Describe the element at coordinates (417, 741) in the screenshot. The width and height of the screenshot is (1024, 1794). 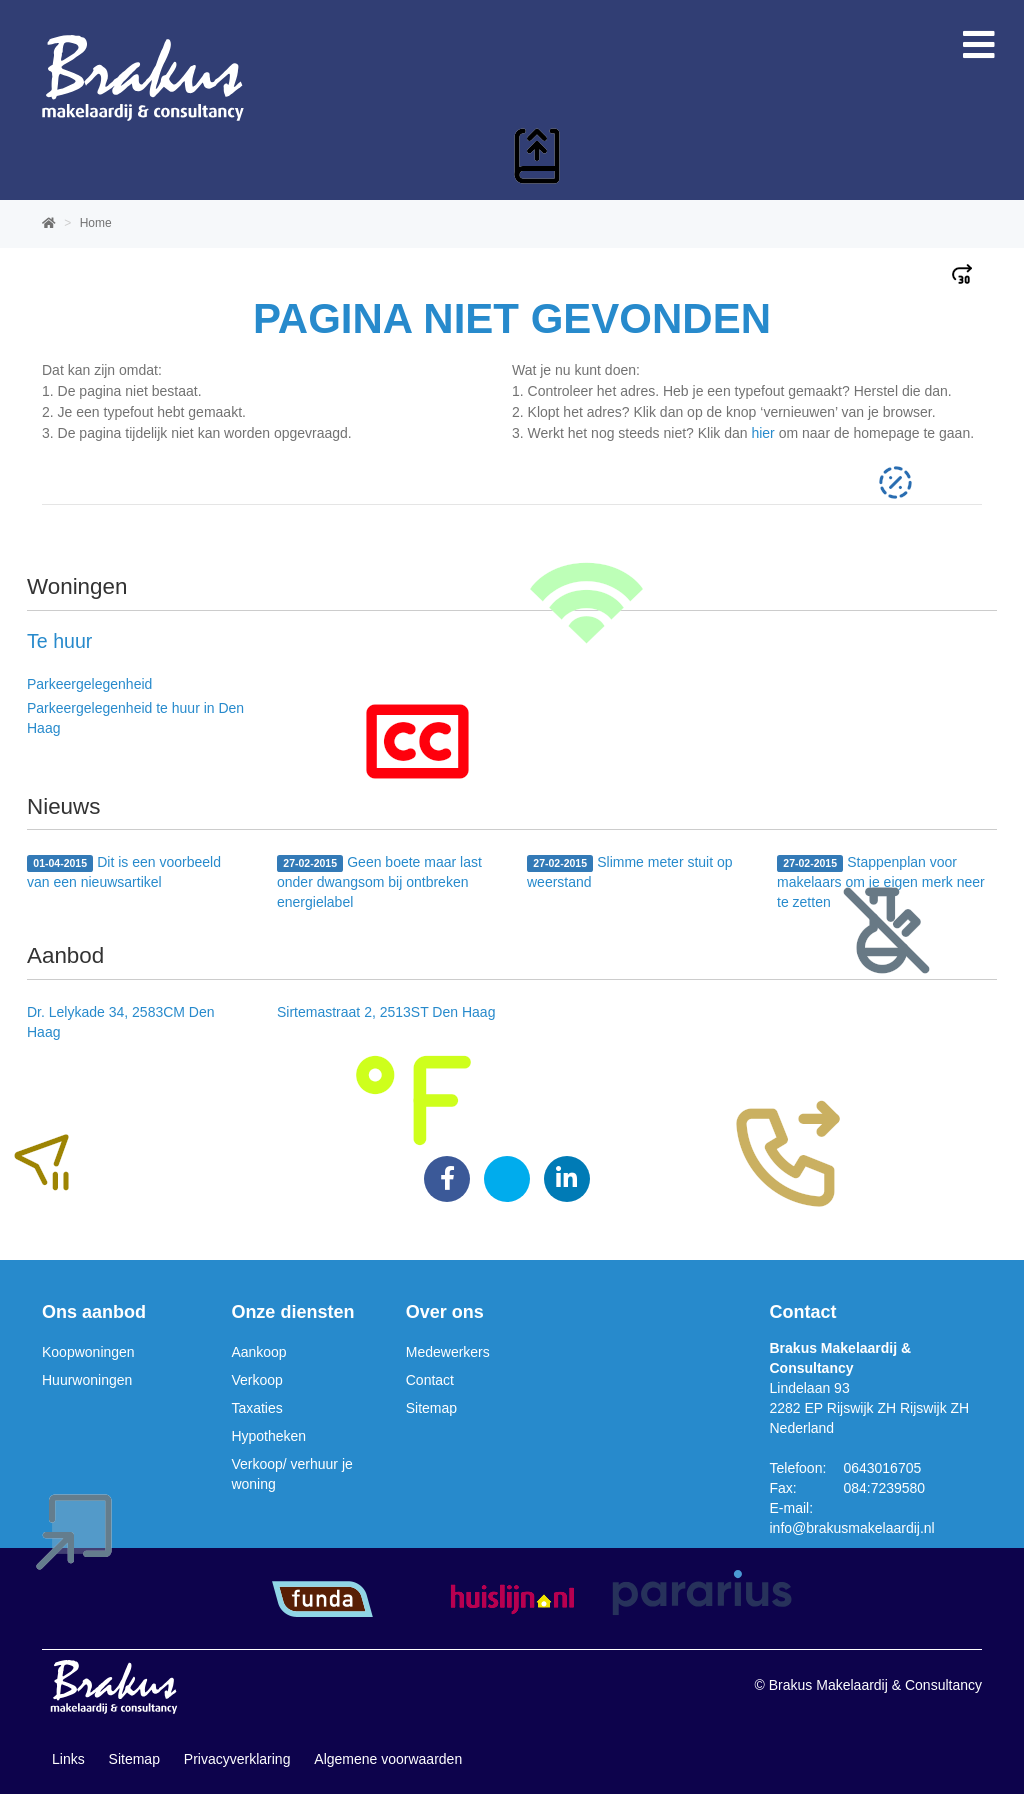
I see `enable closed captions for video content` at that location.